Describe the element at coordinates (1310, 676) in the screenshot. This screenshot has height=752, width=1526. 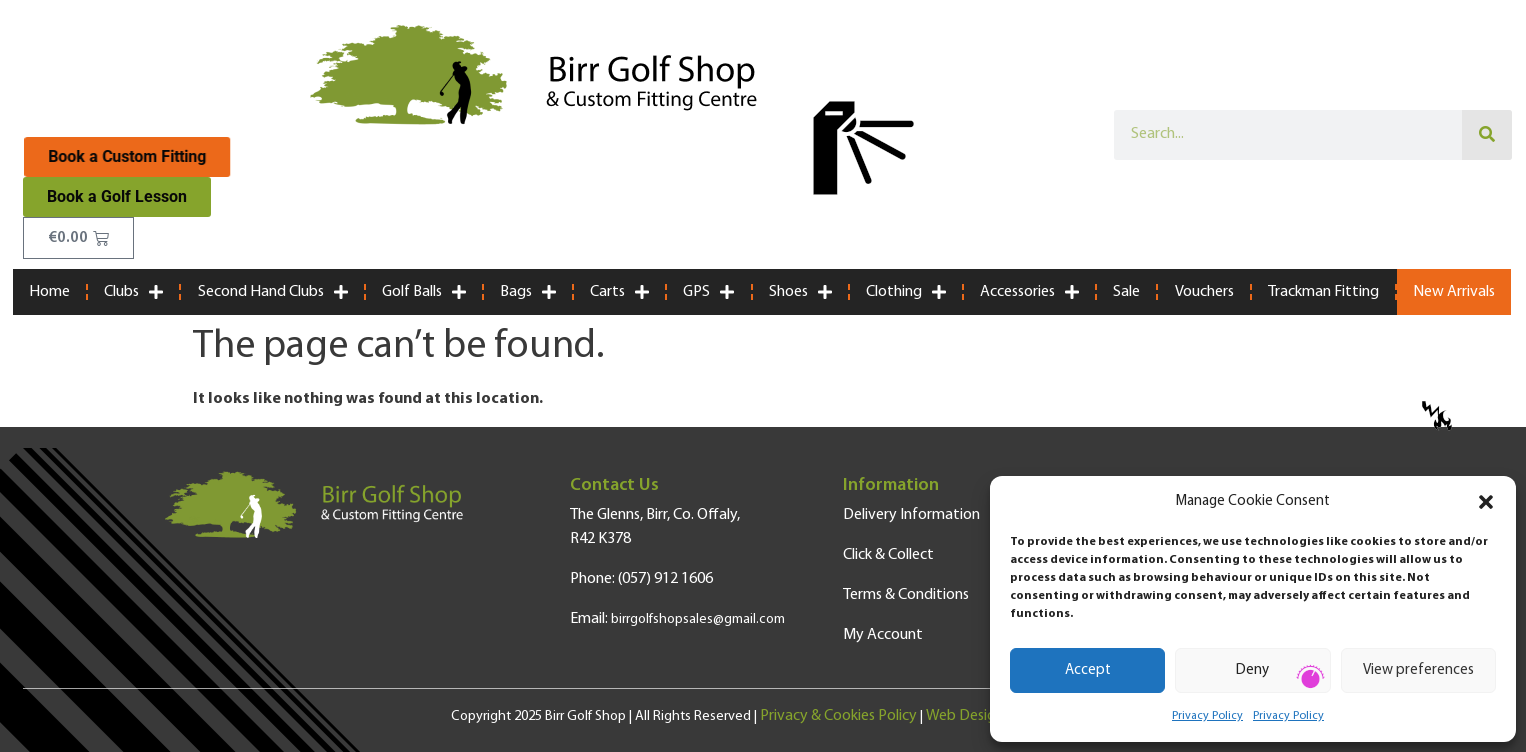
I see `adjust volume or settings level` at that location.